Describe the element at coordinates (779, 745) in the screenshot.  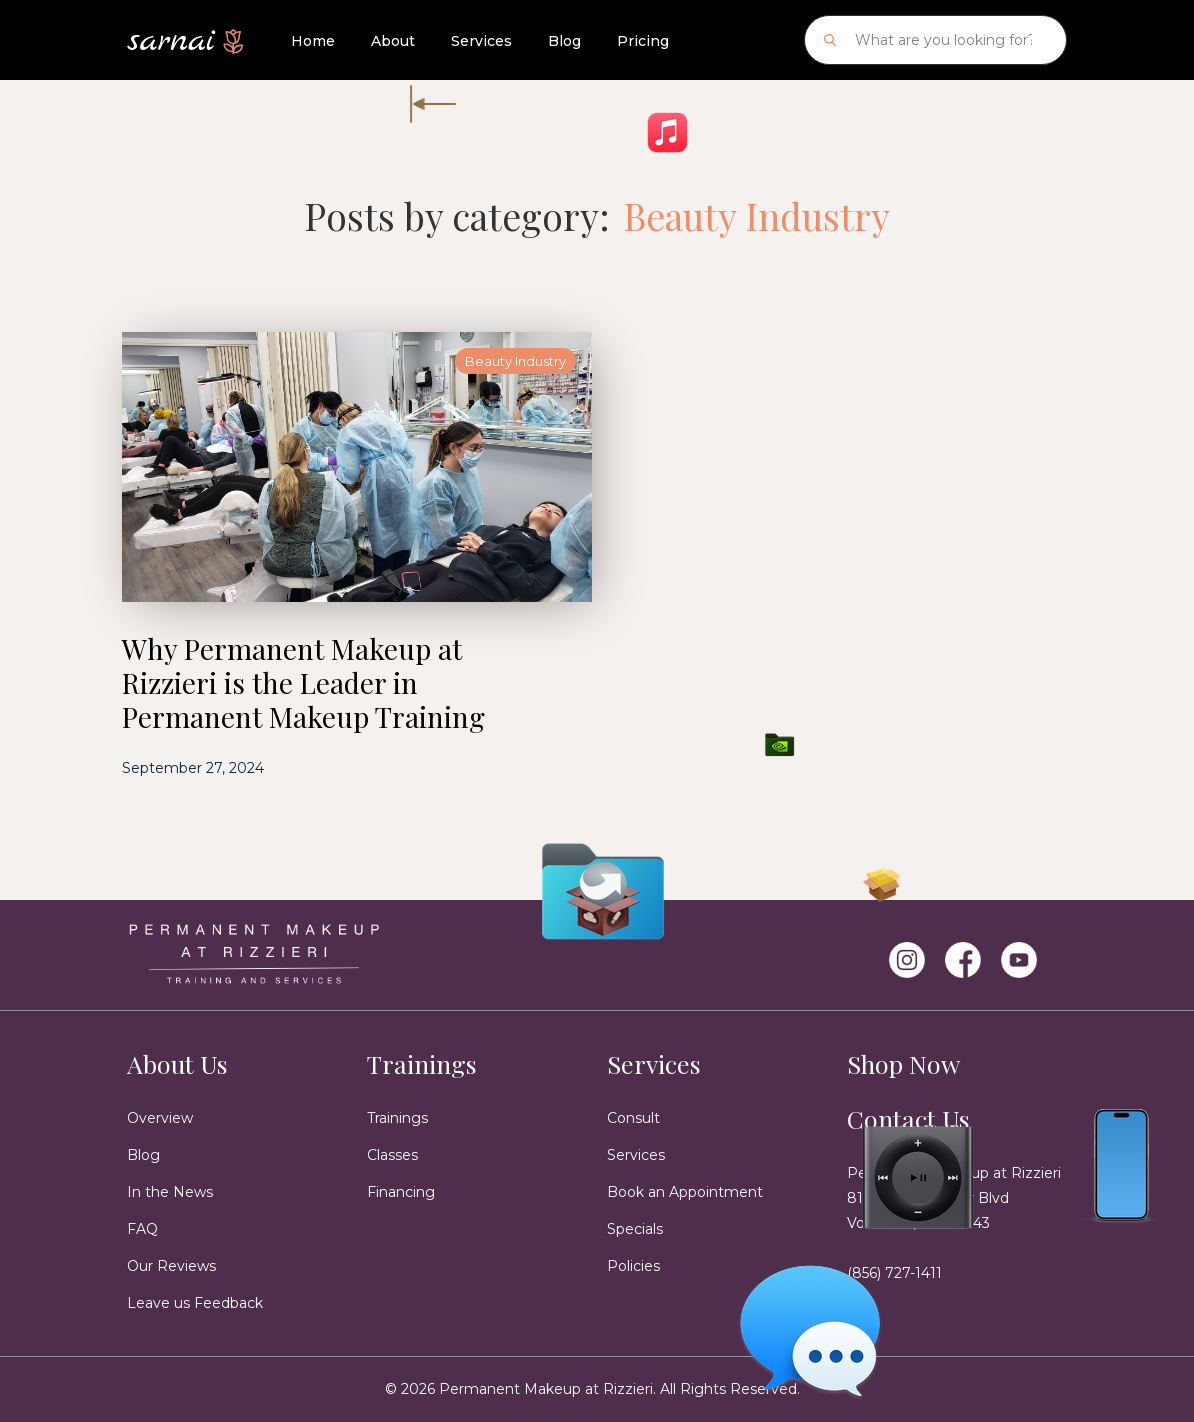
I see `open nvidia files folder` at that location.